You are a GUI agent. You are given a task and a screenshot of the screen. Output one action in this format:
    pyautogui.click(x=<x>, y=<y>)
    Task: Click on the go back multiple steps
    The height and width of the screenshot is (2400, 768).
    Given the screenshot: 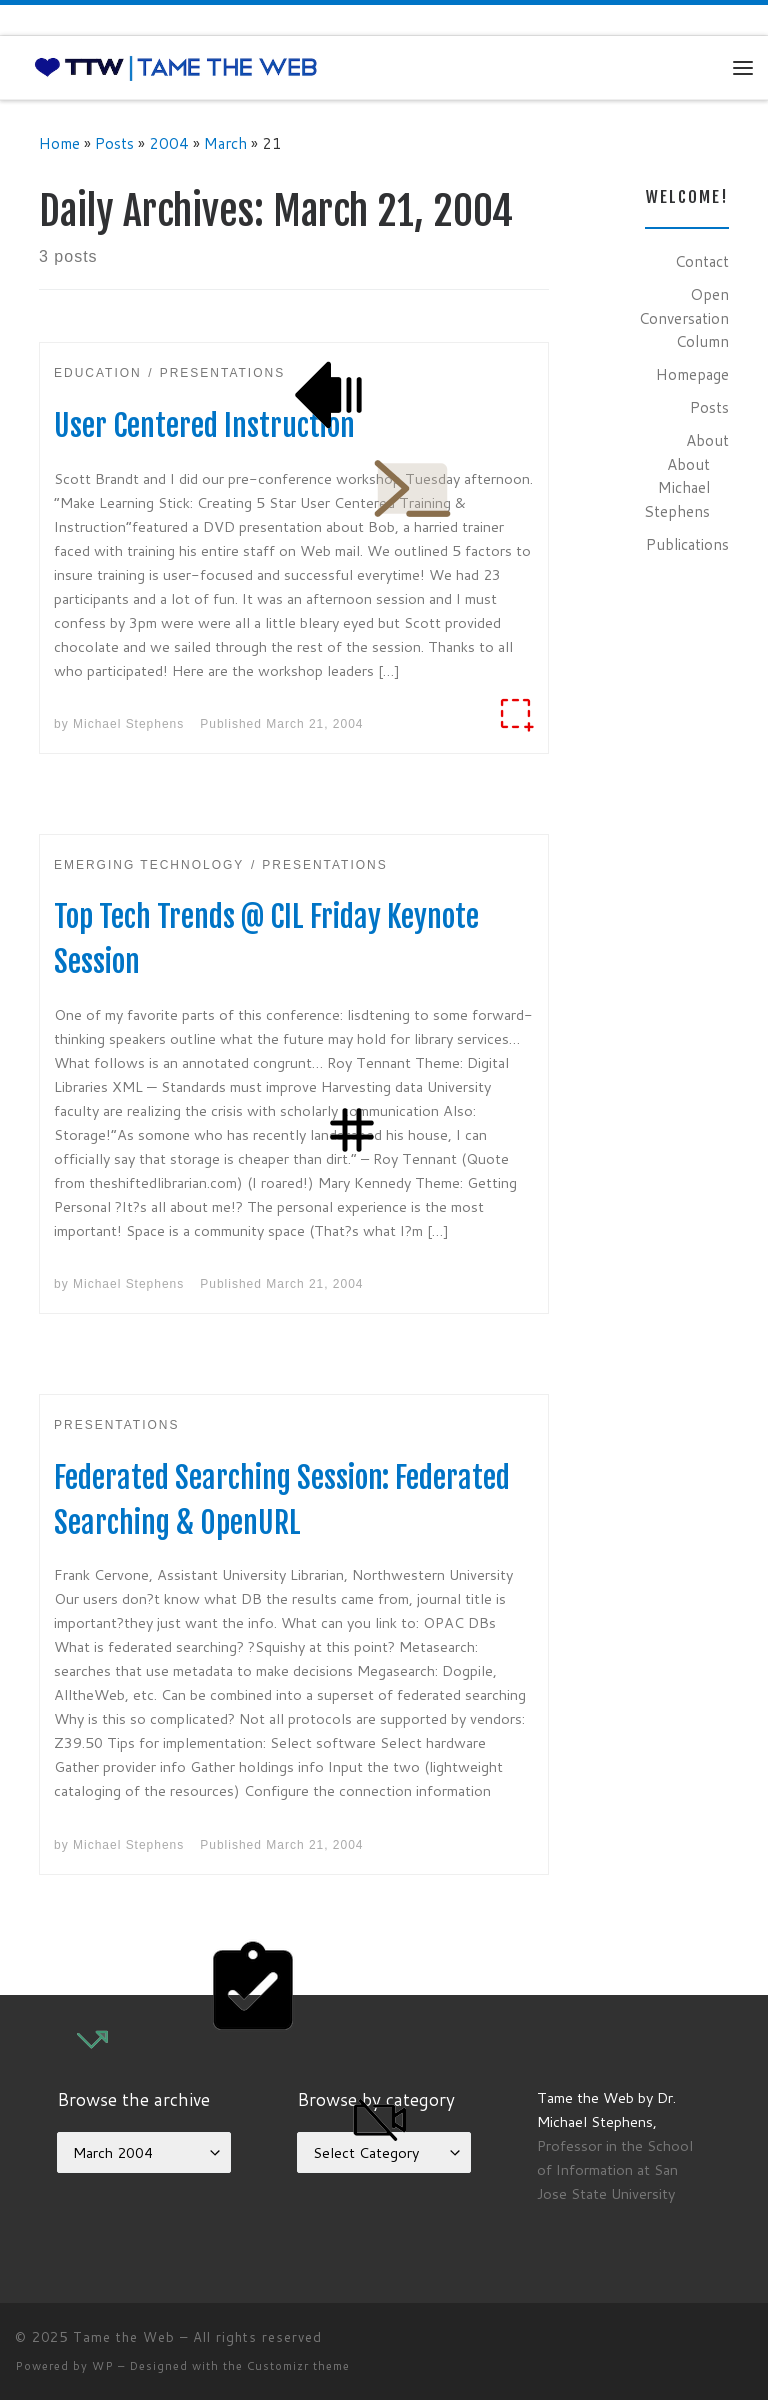 What is the action you would take?
    pyautogui.click(x=331, y=395)
    